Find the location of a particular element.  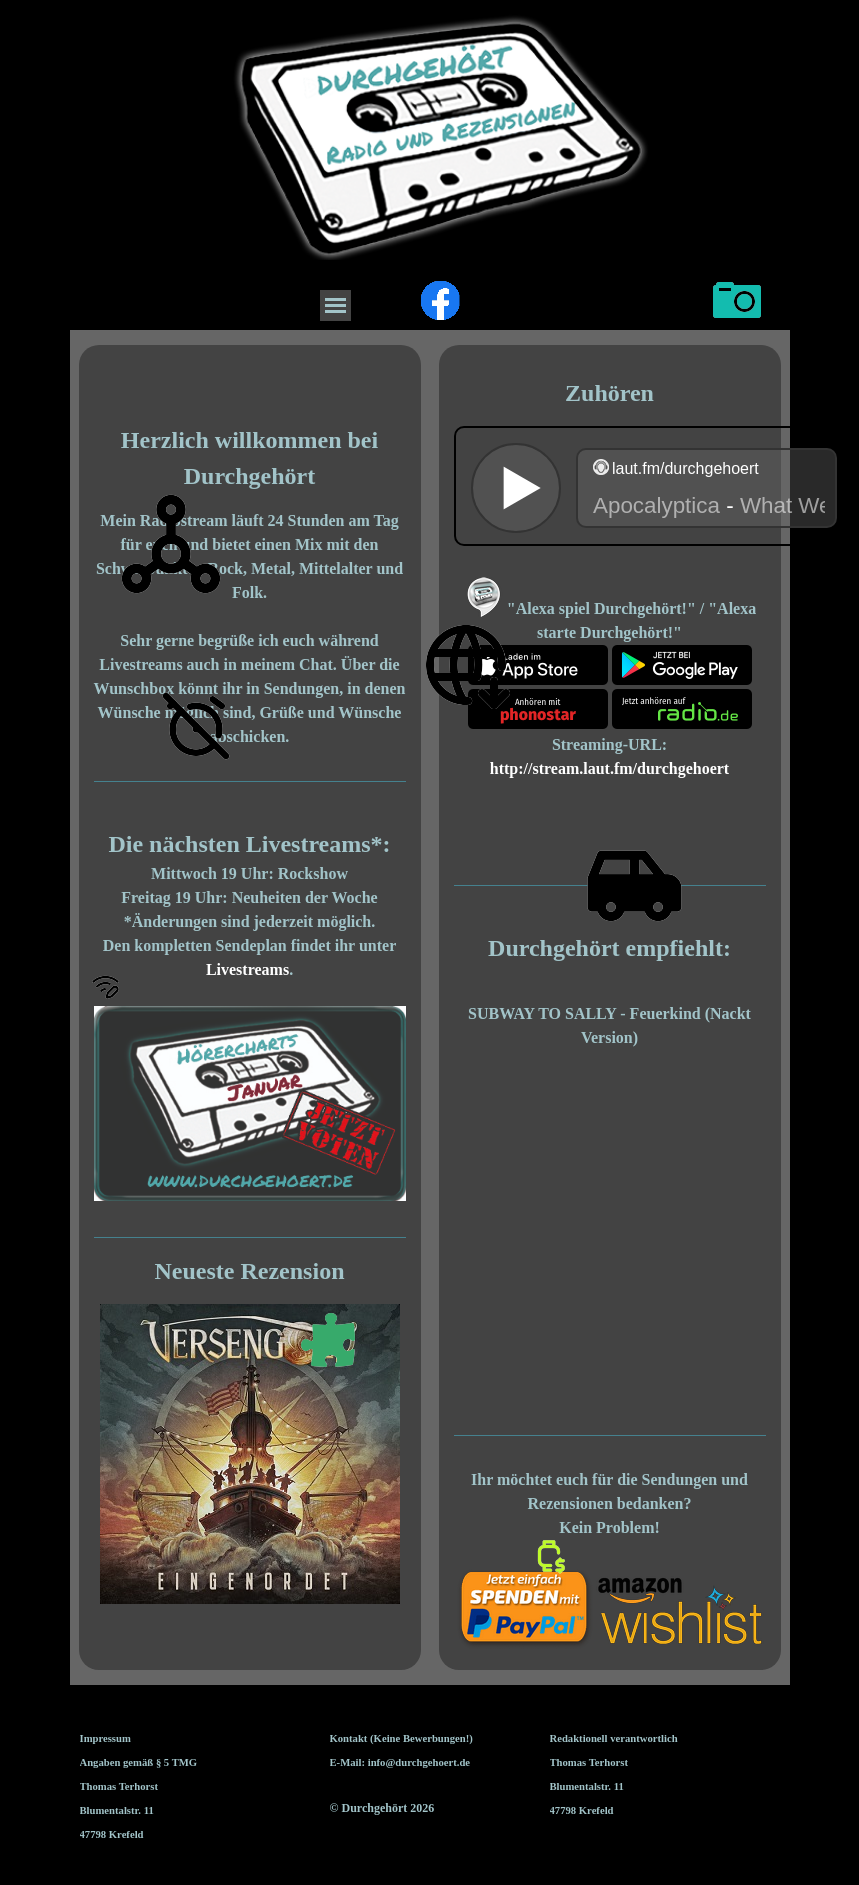

download from the web is located at coordinates (466, 665).